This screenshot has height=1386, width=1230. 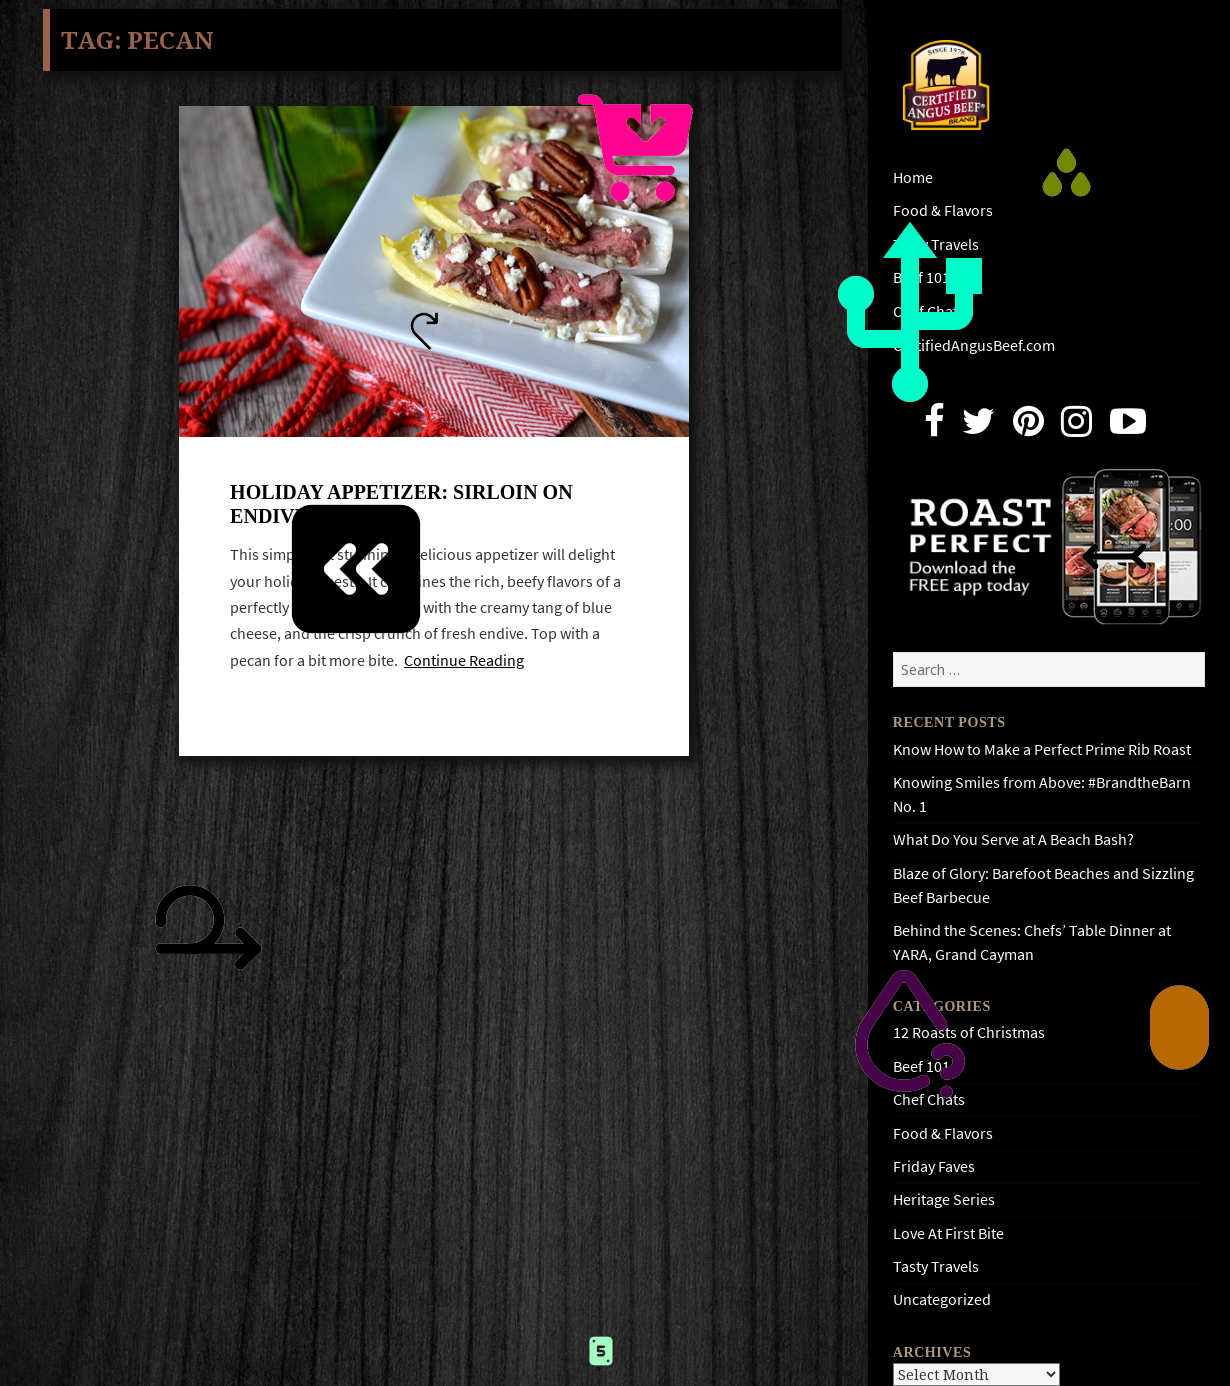 What do you see at coordinates (425, 330) in the screenshot?
I see `redo the last undone action` at bounding box center [425, 330].